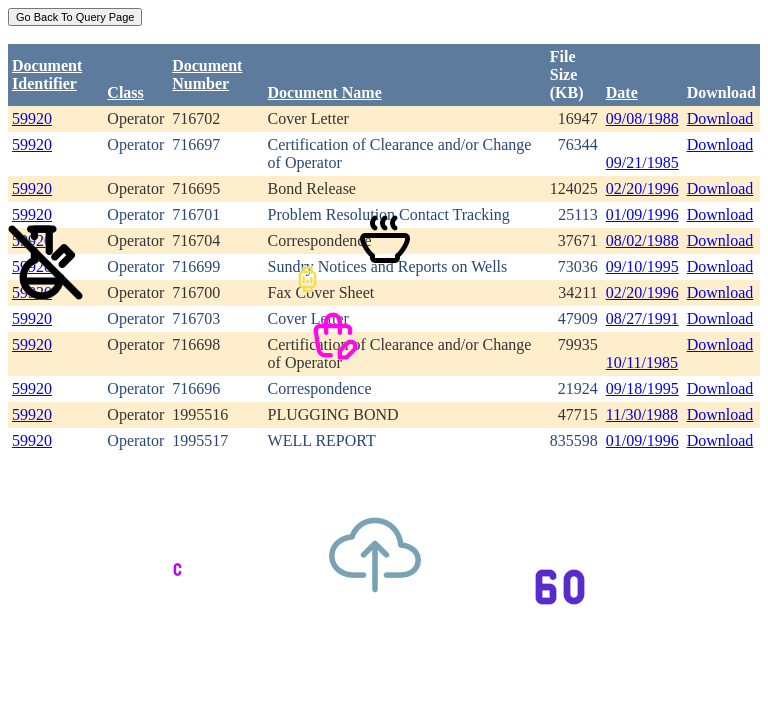 The image size is (768, 720). I want to click on upload a file to cloud storage, so click(375, 555).